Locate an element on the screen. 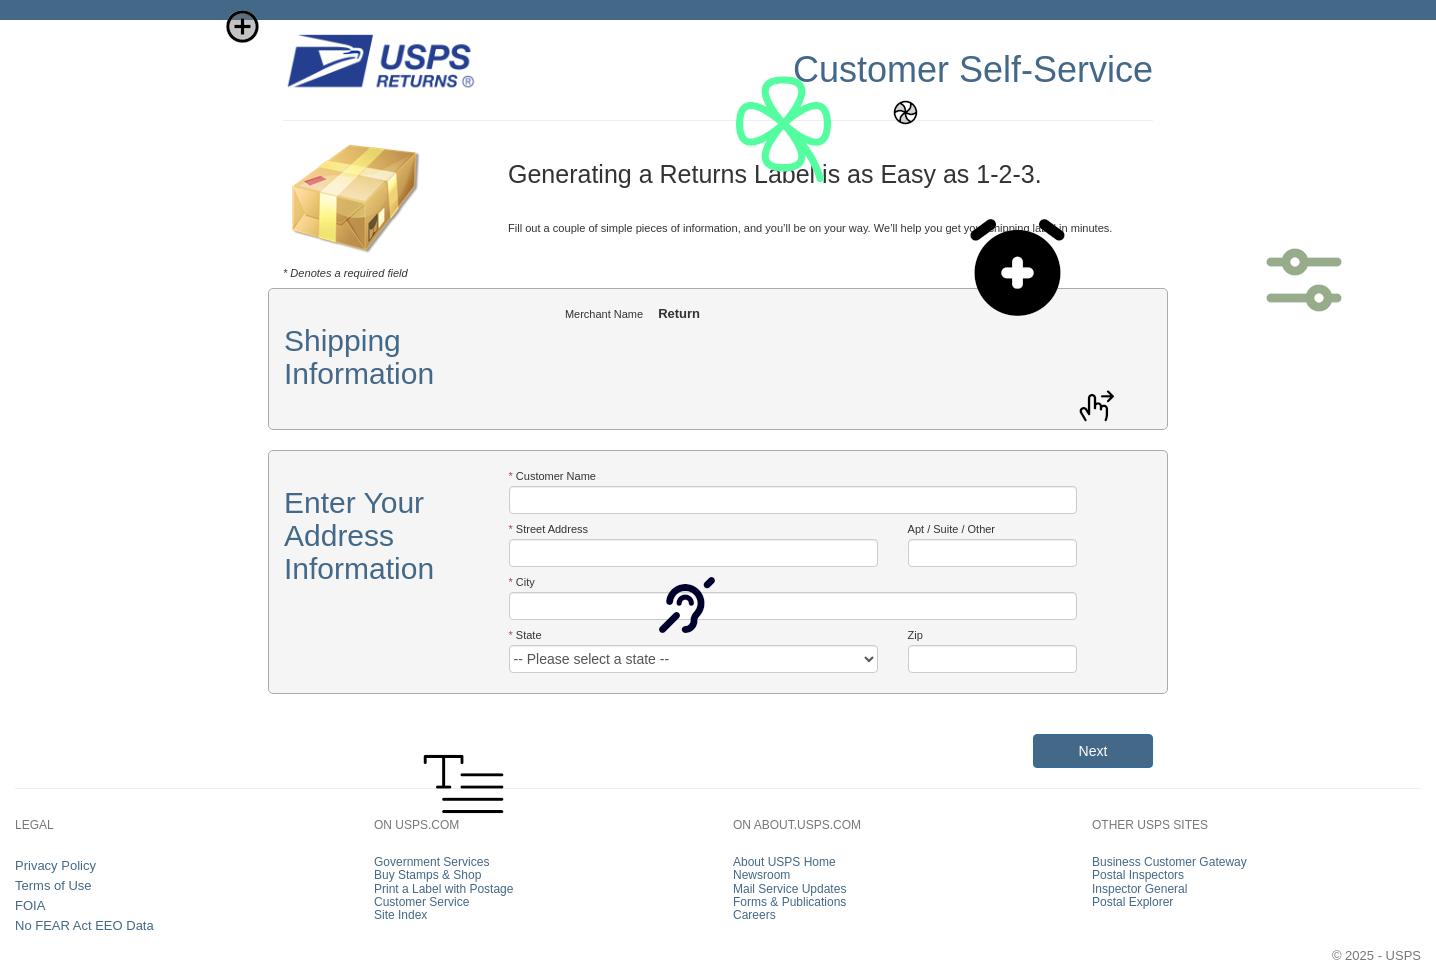 The height and width of the screenshot is (978, 1436). indicates a lucky or bonus reward is located at coordinates (783, 127).